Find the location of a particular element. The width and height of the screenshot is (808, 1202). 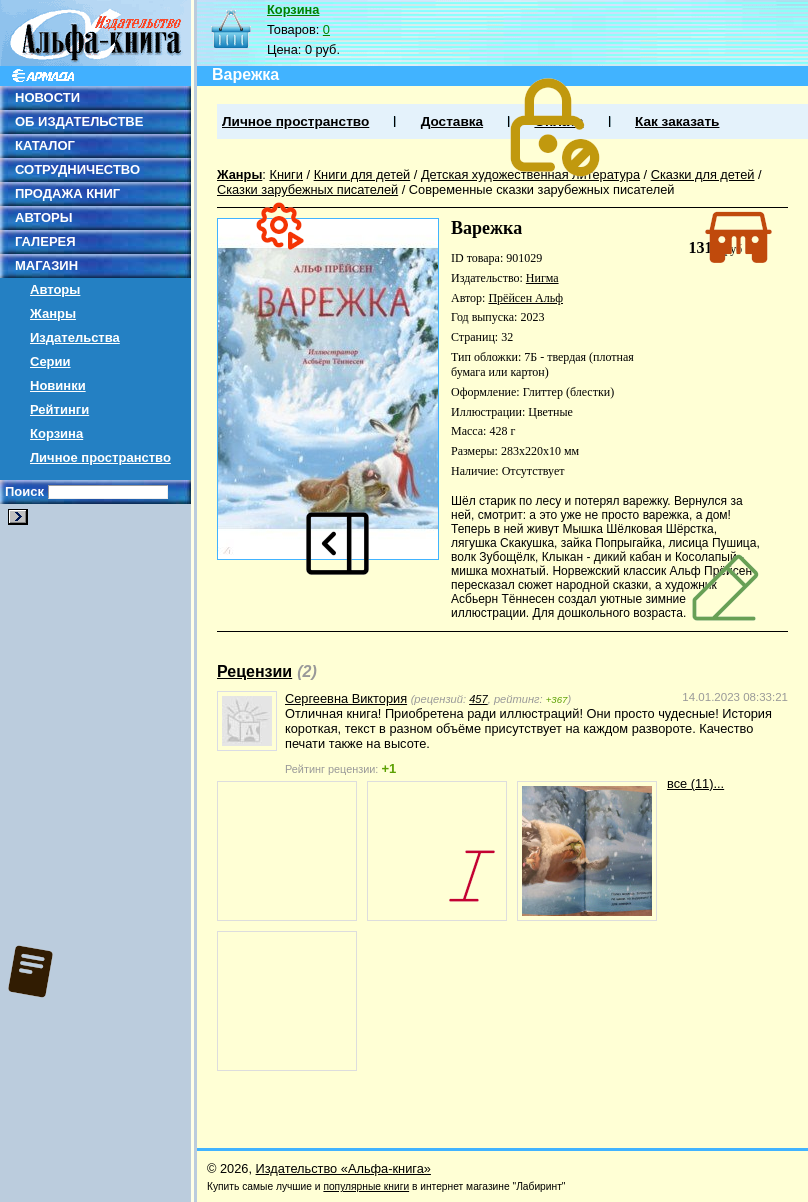

select off-road or adventure vehicle type is located at coordinates (738, 238).